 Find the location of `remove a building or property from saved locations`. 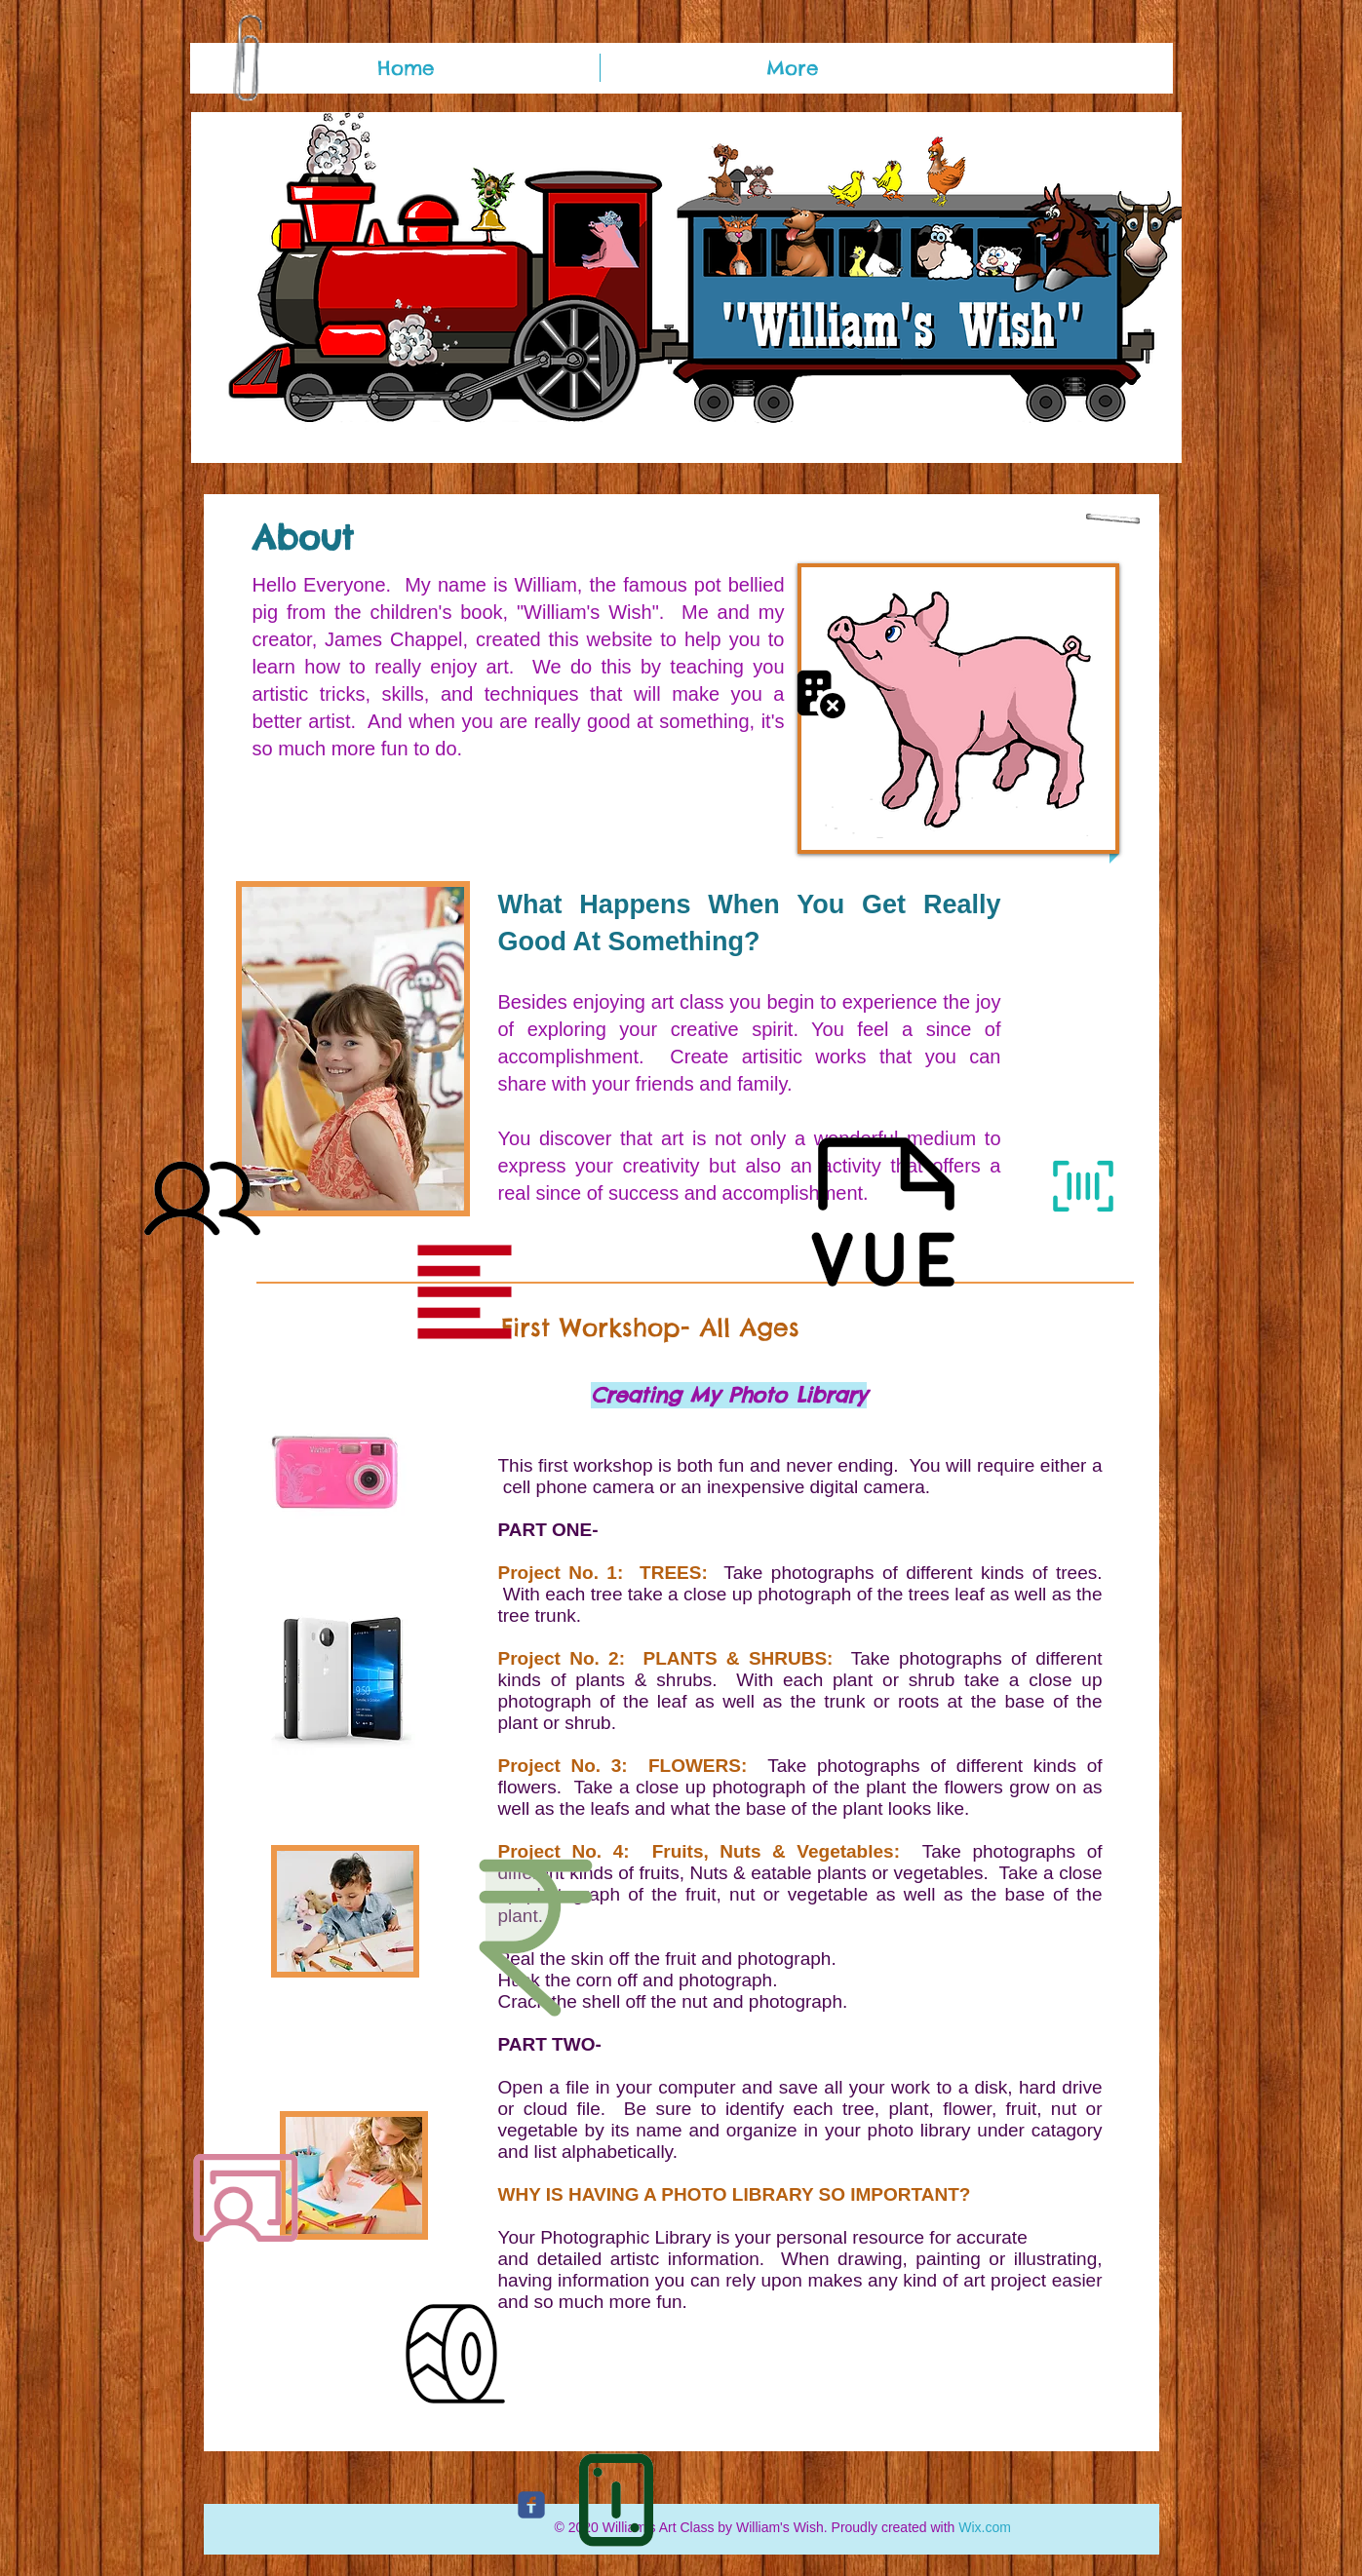

remove a building or property from saved locations is located at coordinates (820, 693).